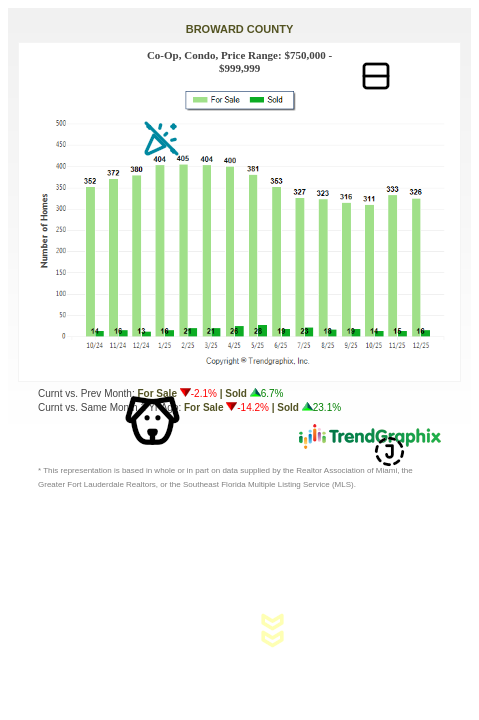 Image resolution: width=479 pixels, height=720 pixels. Describe the element at coordinates (389, 451) in the screenshot. I see `indicates a pending or in-progress item labeled "J"` at that location.